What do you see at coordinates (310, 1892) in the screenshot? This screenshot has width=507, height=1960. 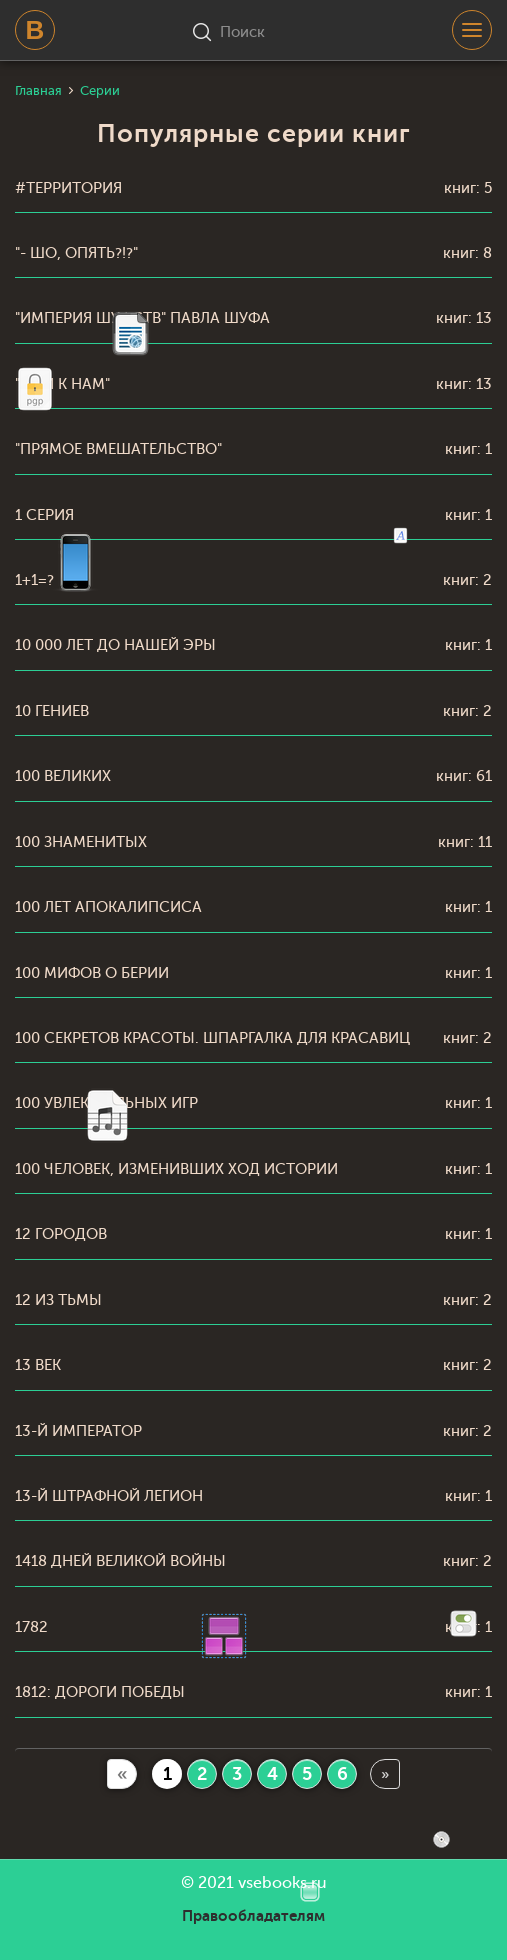 I see `access your media library` at bounding box center [310, 1892].